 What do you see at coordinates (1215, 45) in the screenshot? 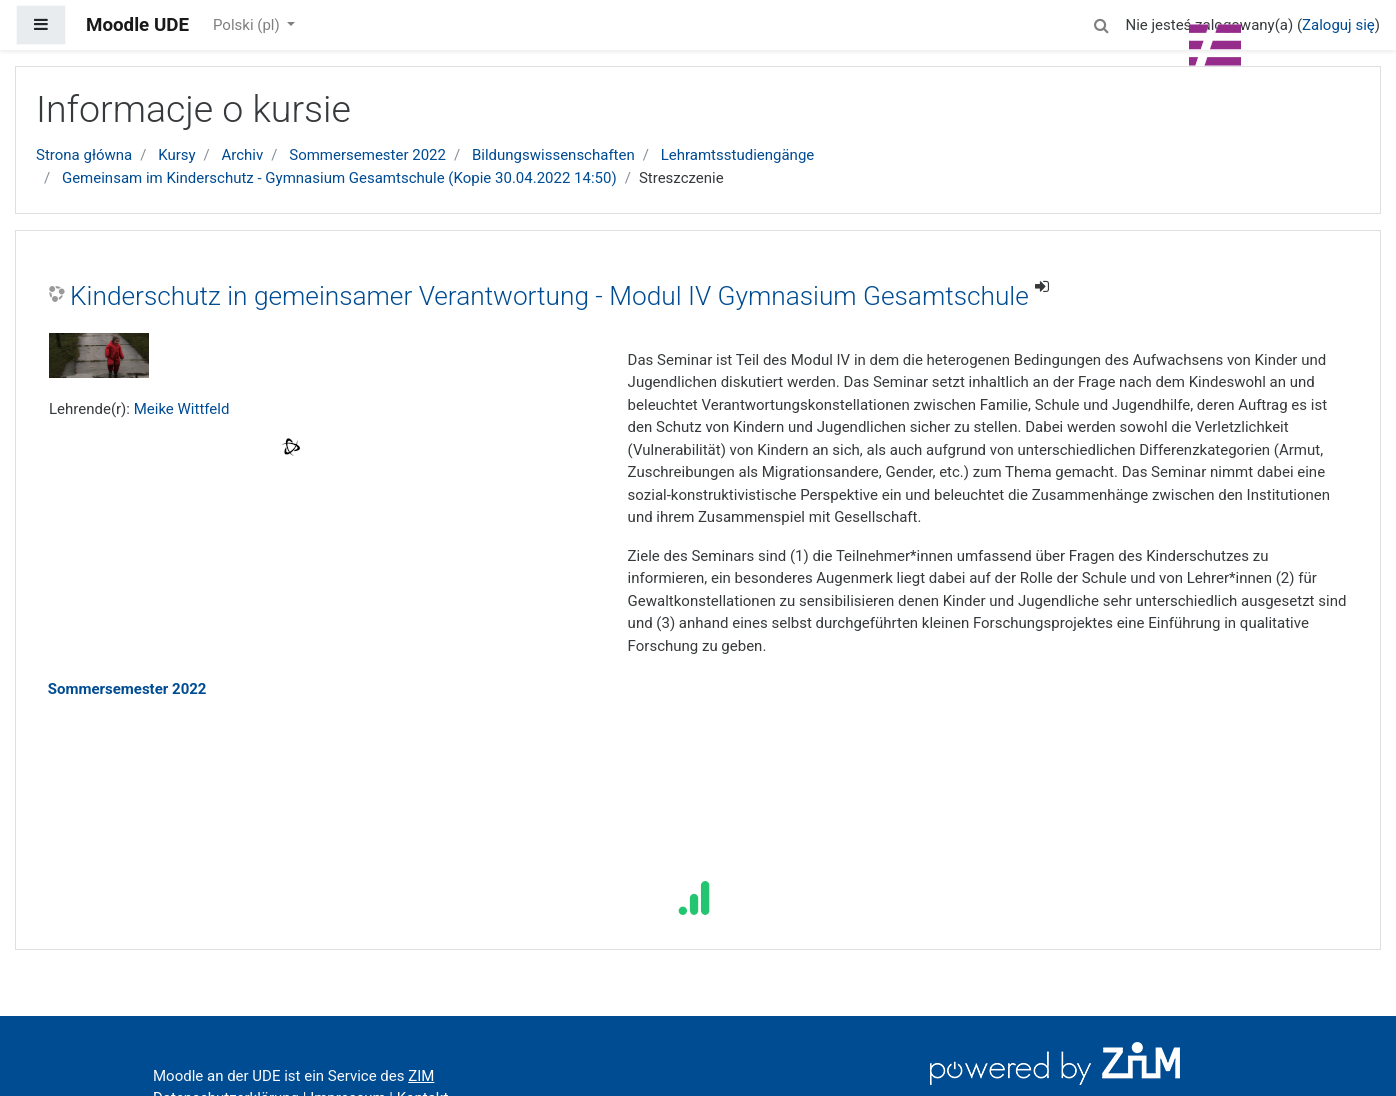
I see `serverless framework logo` at bounding box center [1215, 45].